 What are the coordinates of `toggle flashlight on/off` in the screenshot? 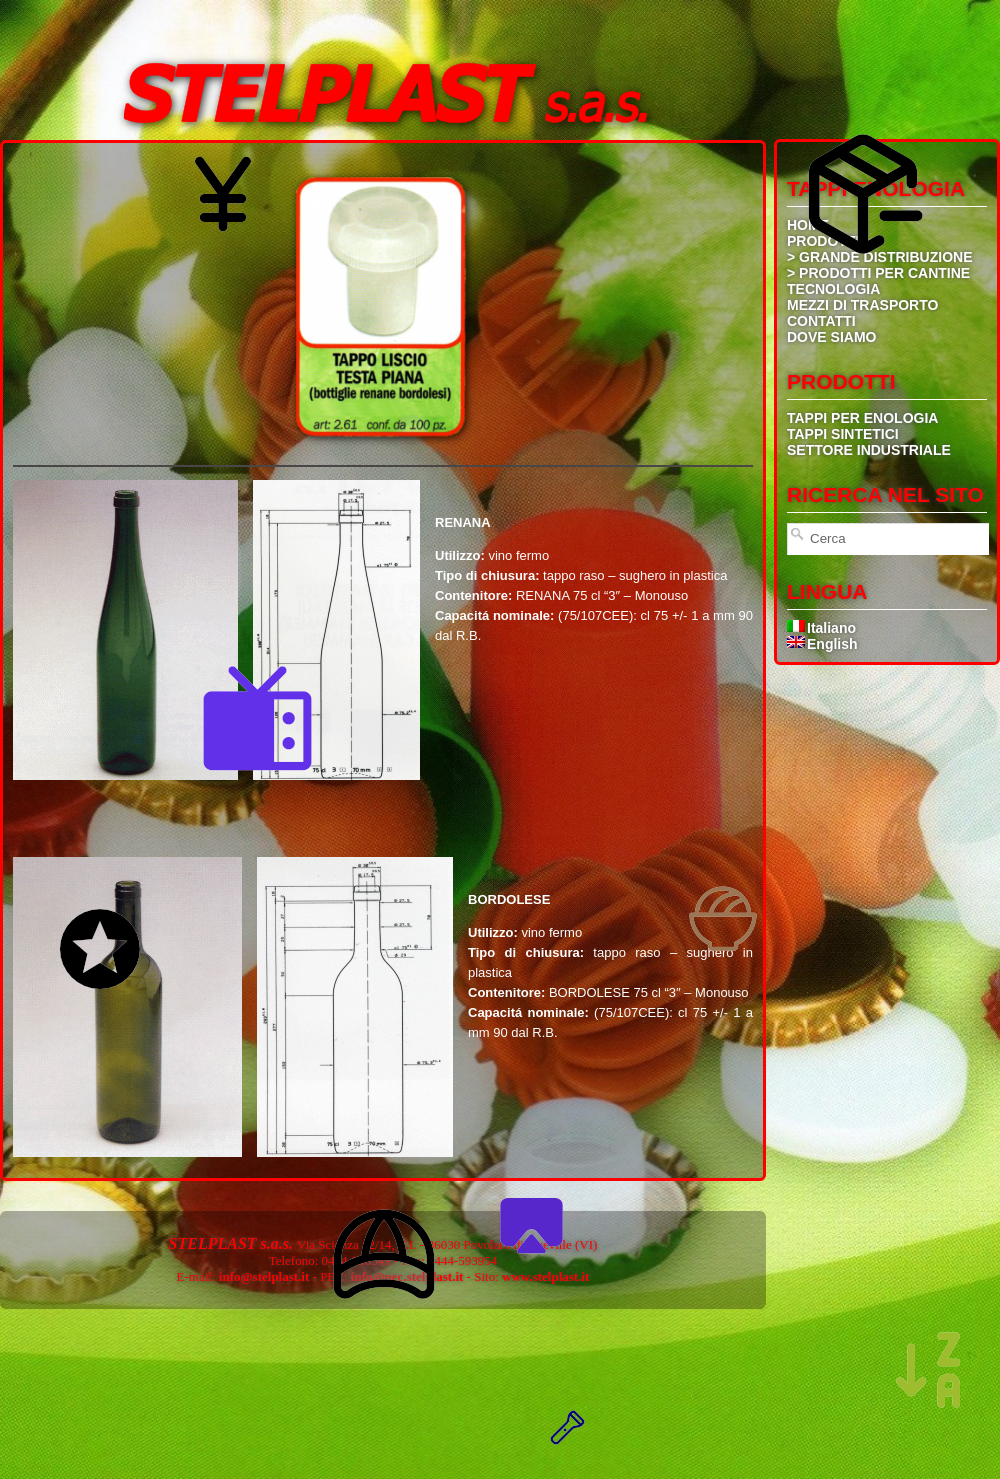 It's located at (567, 1427).